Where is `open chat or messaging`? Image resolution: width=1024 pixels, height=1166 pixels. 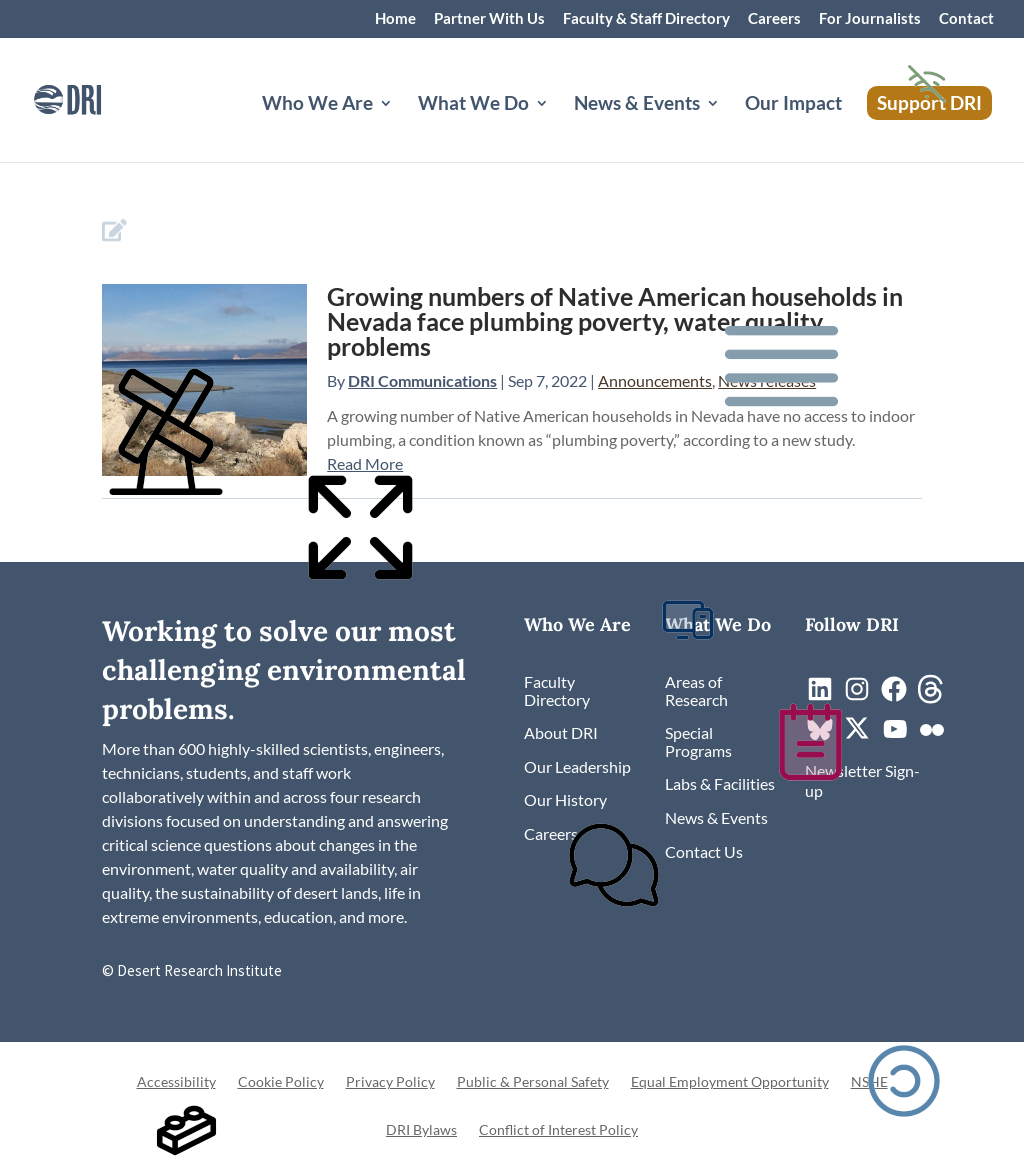
open chat or messaging is located at coordinates (614, 865).